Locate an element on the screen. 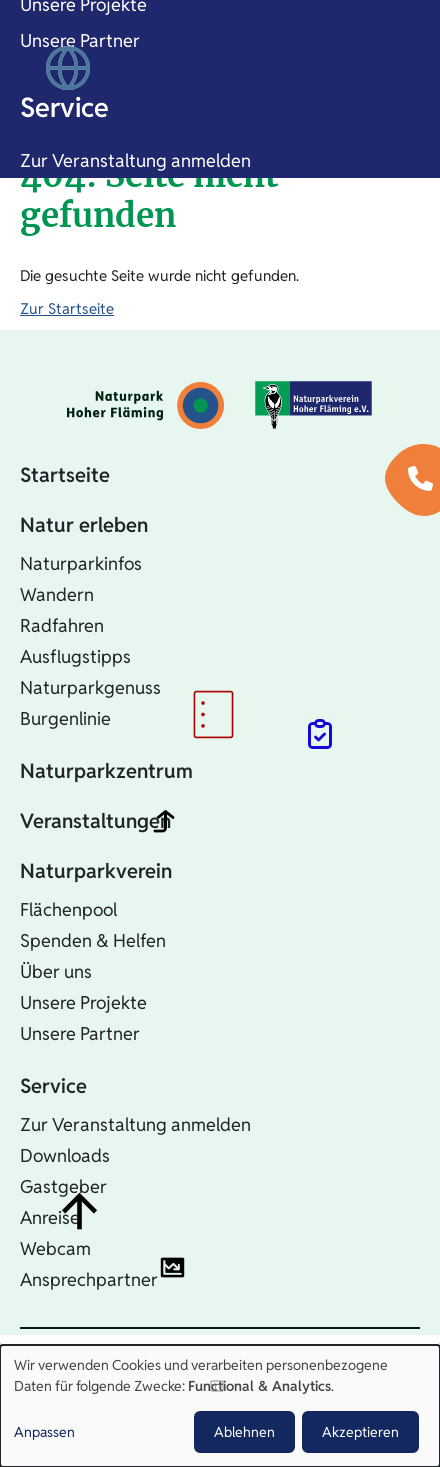  change page layout options is located at coordinates (217, 1386).